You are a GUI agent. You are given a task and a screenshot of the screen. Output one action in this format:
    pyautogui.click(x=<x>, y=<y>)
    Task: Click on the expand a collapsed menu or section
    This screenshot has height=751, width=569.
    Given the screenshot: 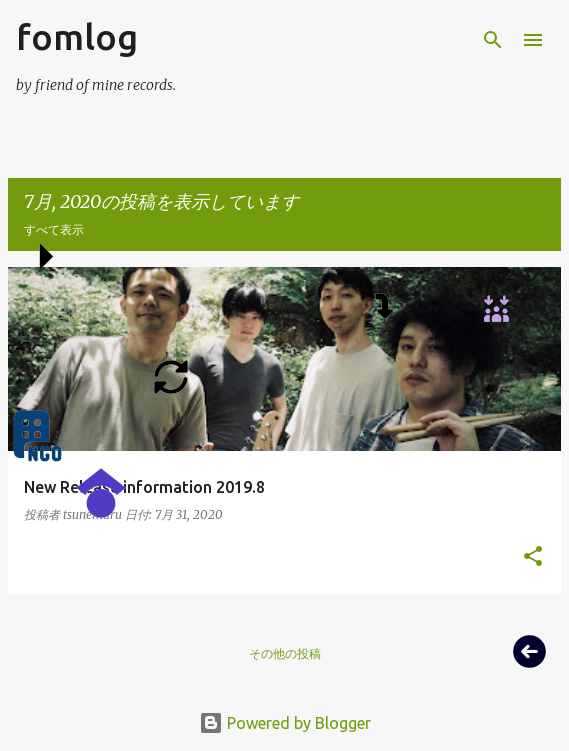 What is the action you would take?
    pyautogui.click(x=46, y=256)
    